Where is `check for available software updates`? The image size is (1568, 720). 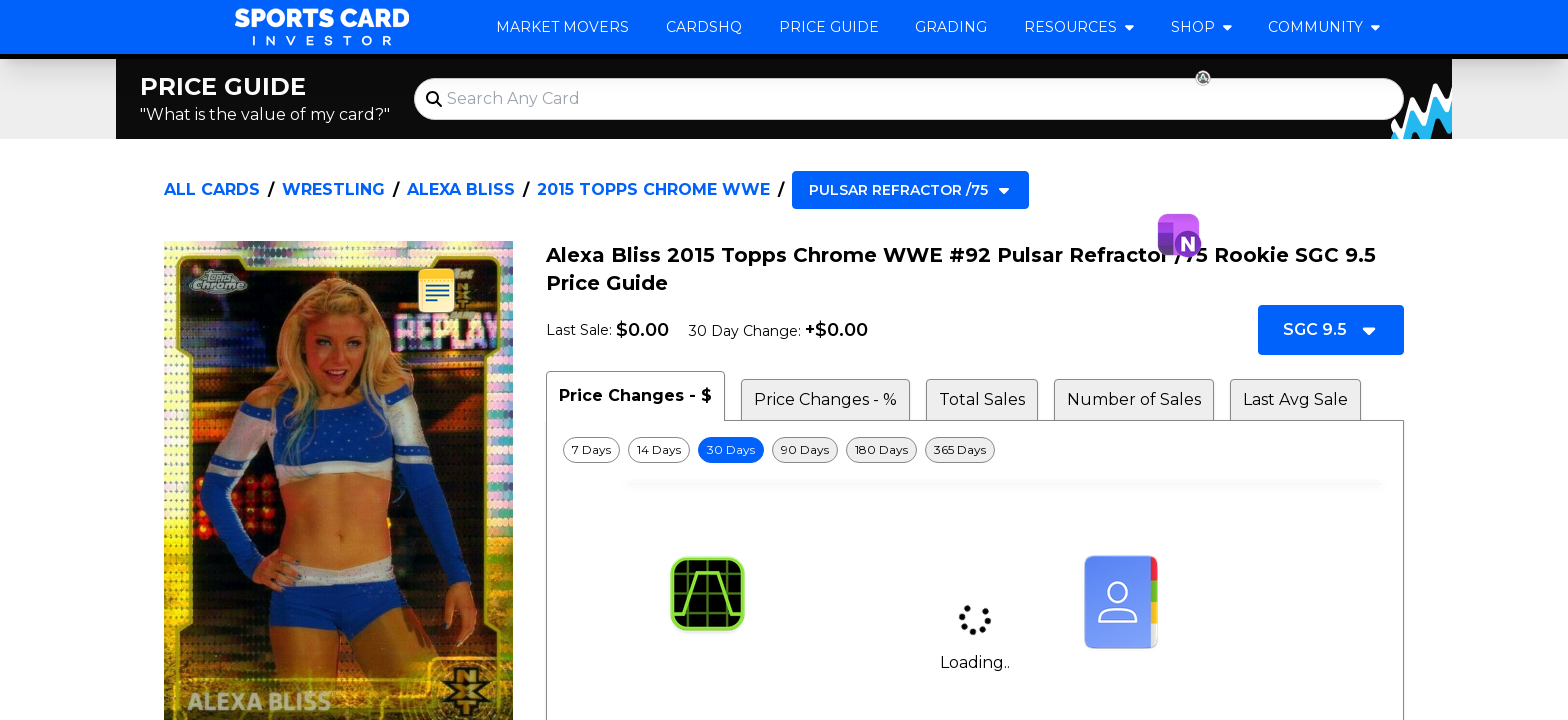 check for available software updates is located at coordinates (1203, 78).